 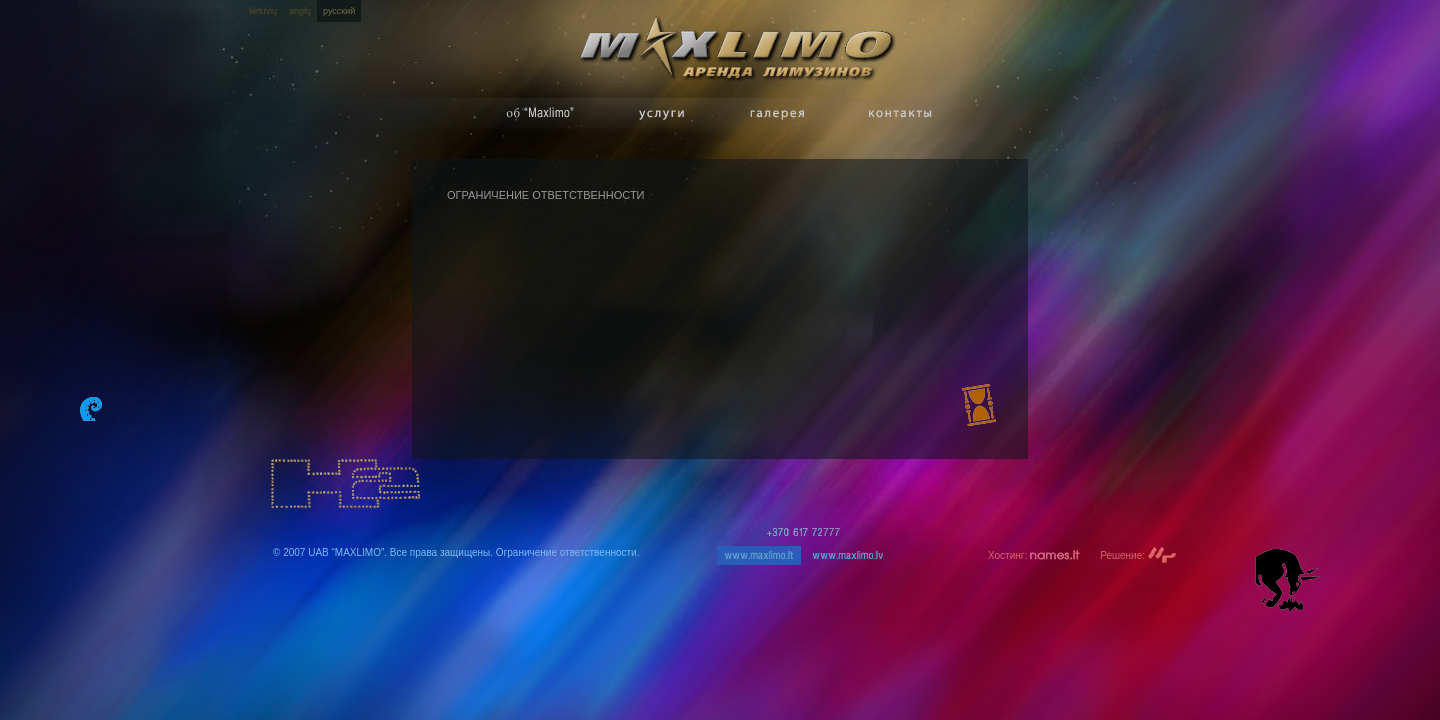 I want to click on timer has expired or run out, so click(x=978, y=405).